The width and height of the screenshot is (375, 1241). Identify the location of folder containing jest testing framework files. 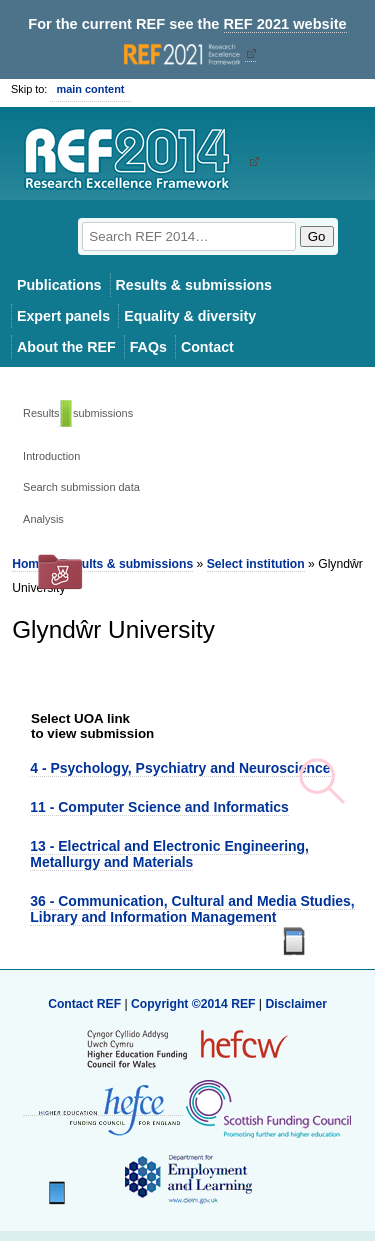
(60, 573).